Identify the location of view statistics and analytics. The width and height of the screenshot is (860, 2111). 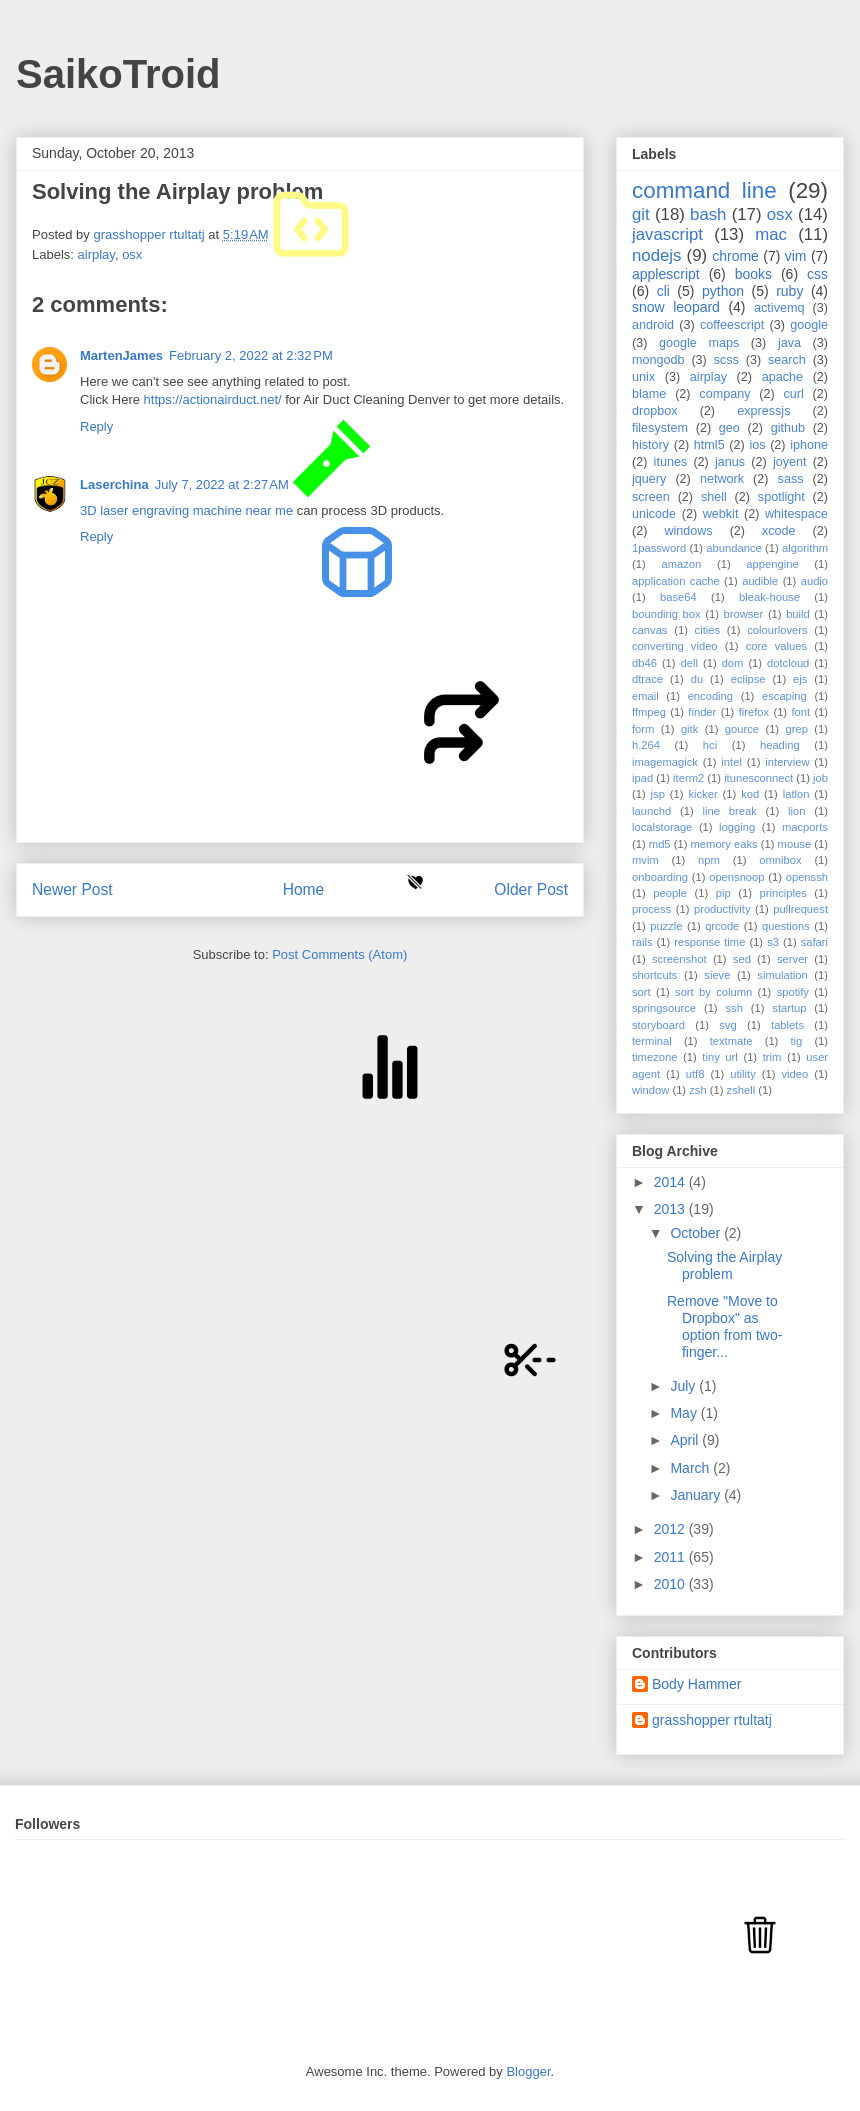
(390, 1067).